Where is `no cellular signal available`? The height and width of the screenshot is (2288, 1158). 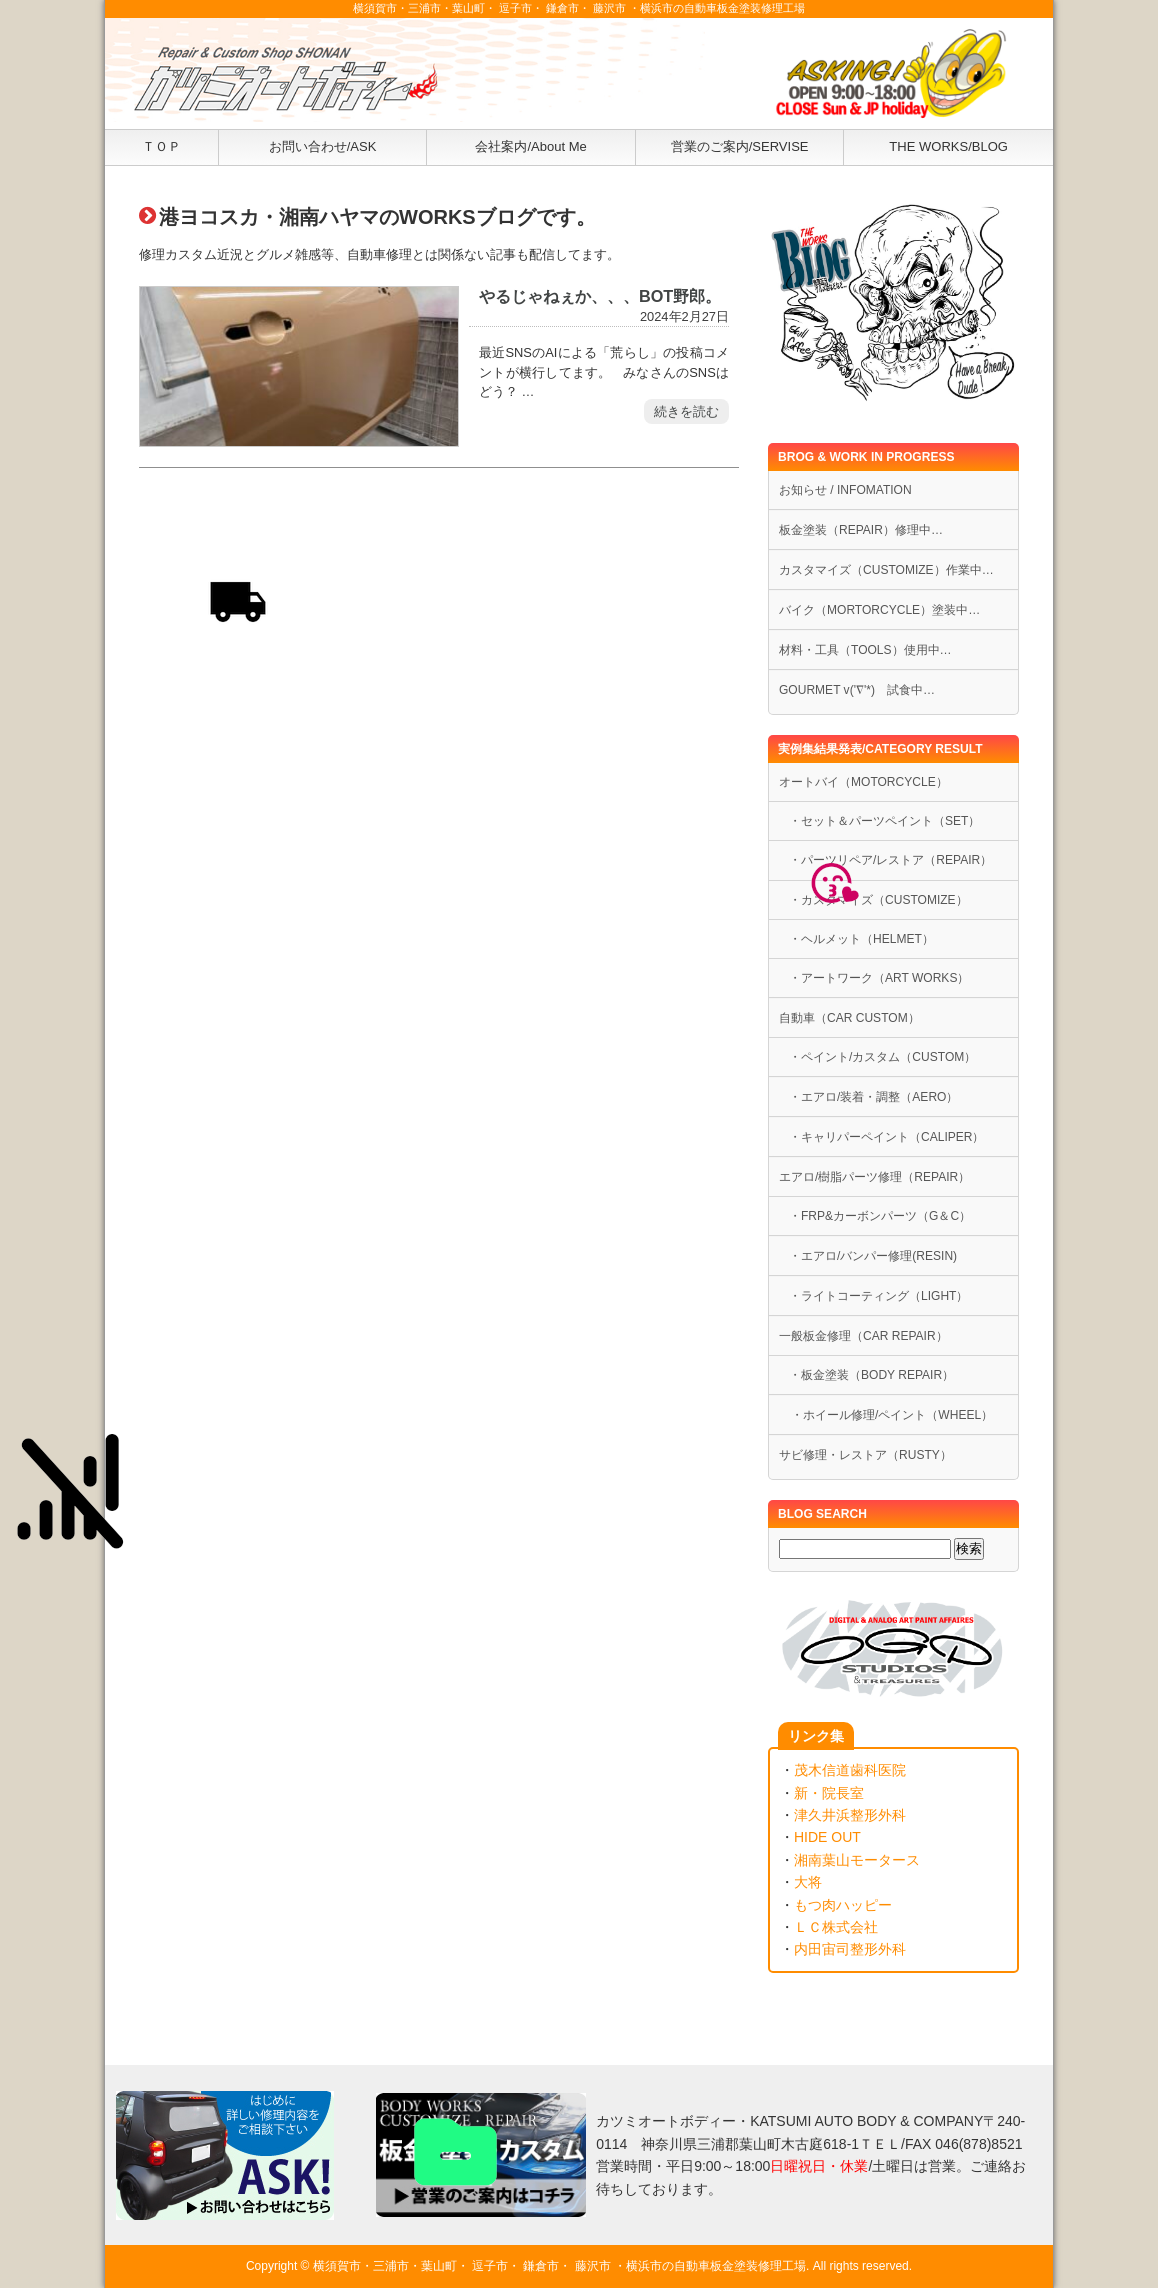
no cellular signal available is located at coordinates (72, 1493).